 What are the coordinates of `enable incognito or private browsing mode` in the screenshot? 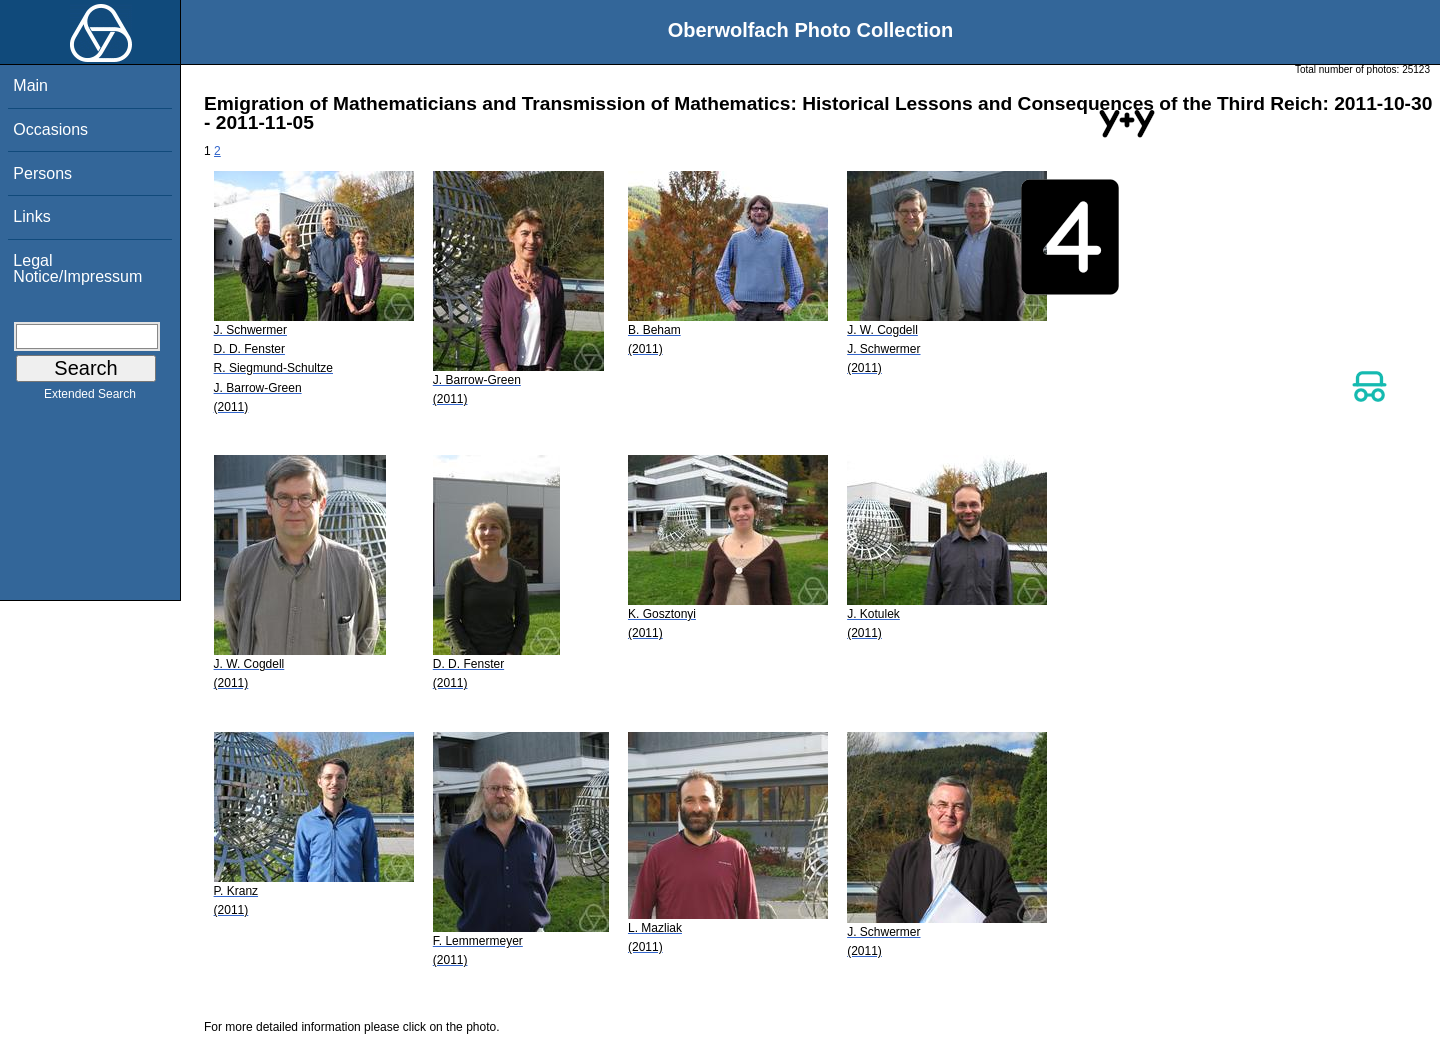 It's located at (1369, 386).